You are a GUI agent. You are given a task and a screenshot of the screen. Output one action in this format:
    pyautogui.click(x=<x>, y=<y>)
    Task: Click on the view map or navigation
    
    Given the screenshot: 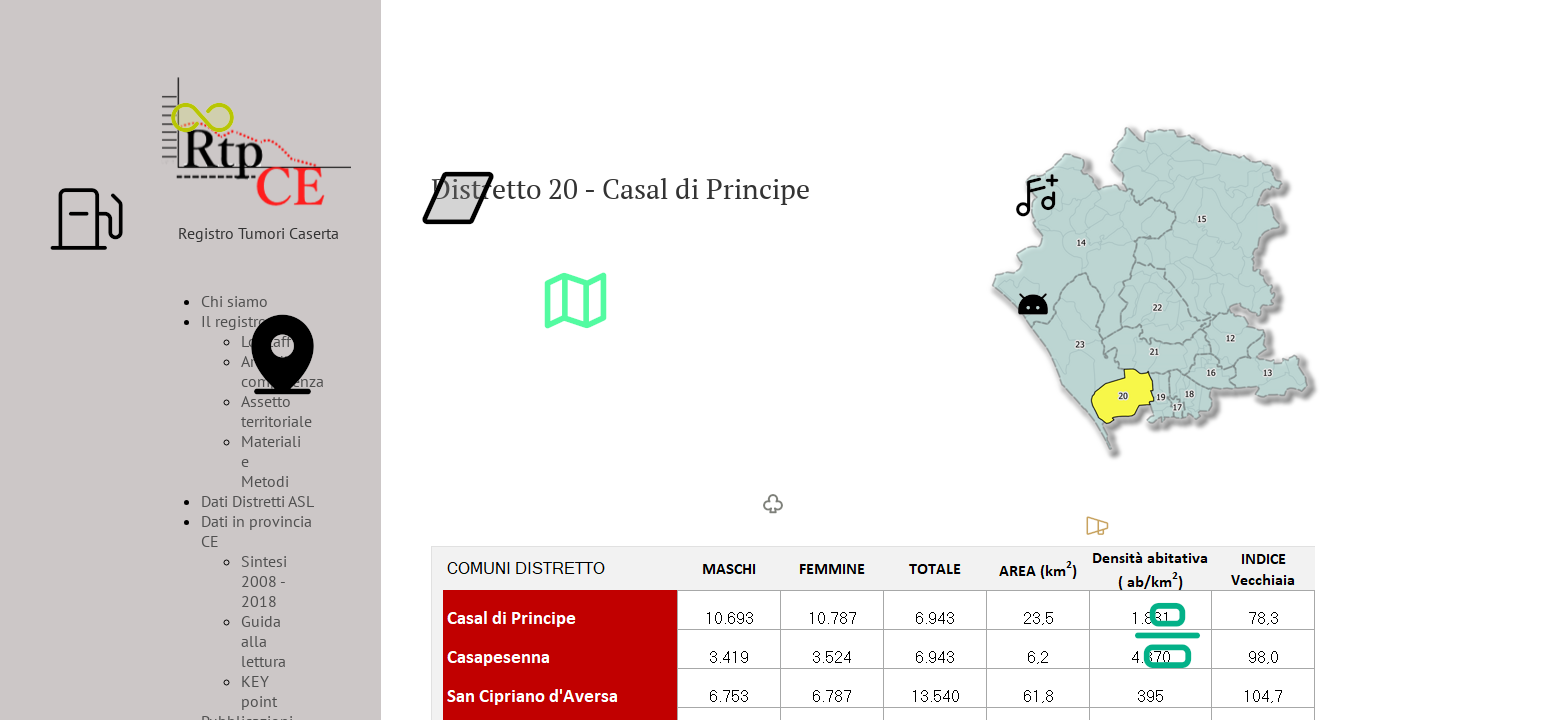 What is the action you would take?
    pyautogui.click(x=575, y=300)
    